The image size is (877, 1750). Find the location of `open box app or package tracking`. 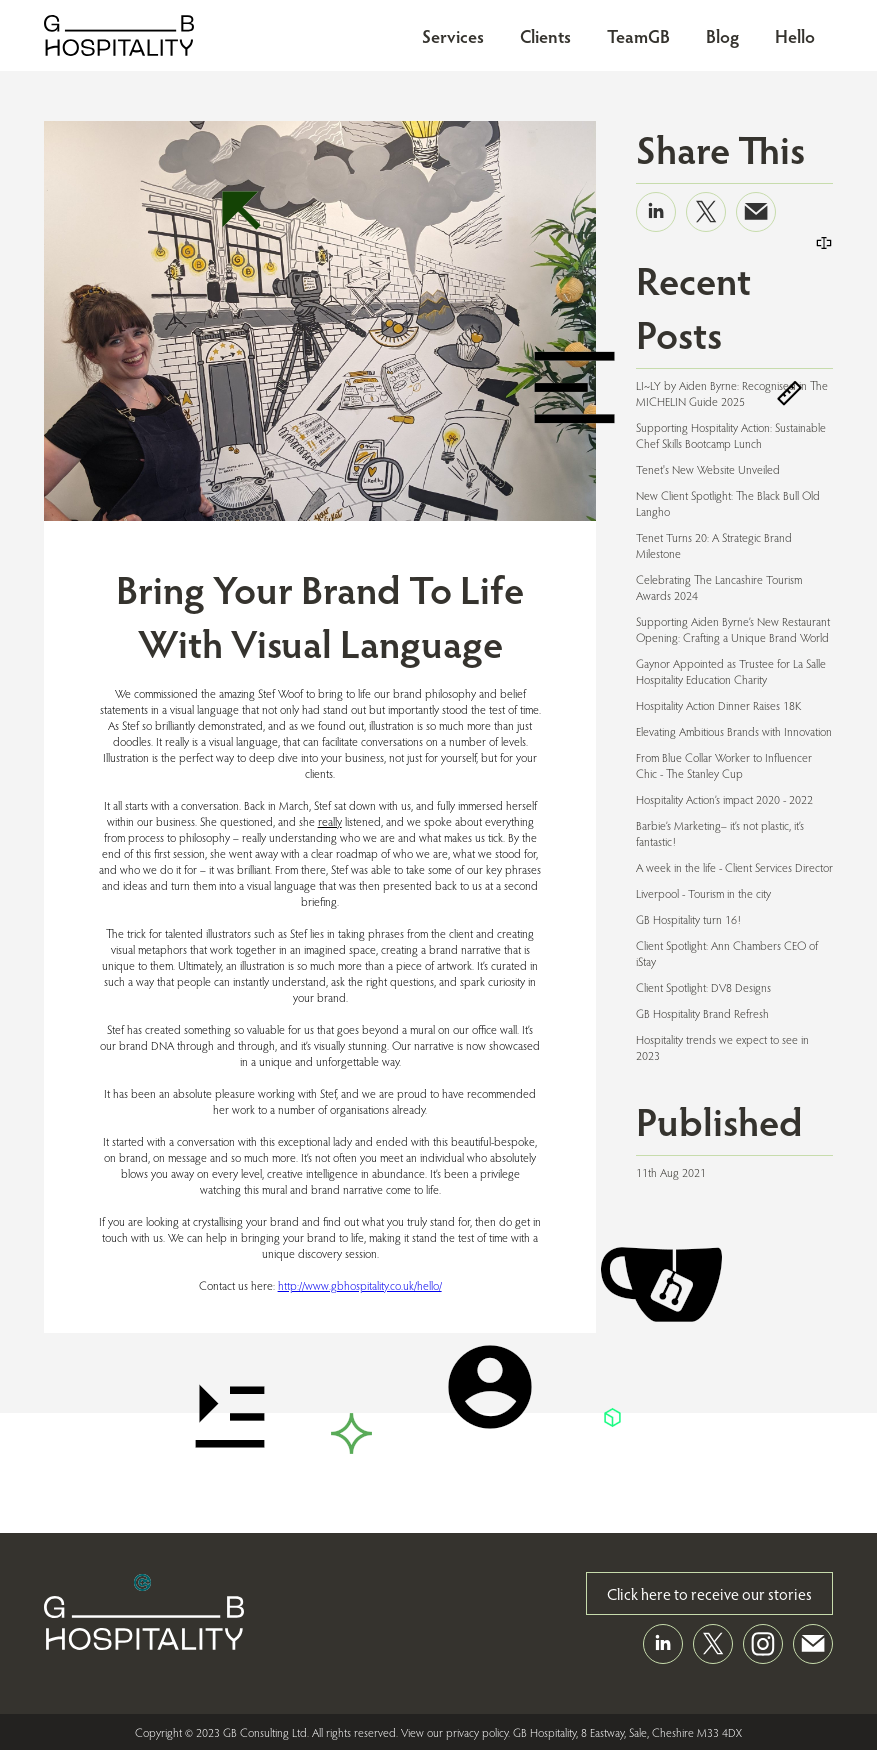

open box app or package tracking is located at coordinates (612, 1417).